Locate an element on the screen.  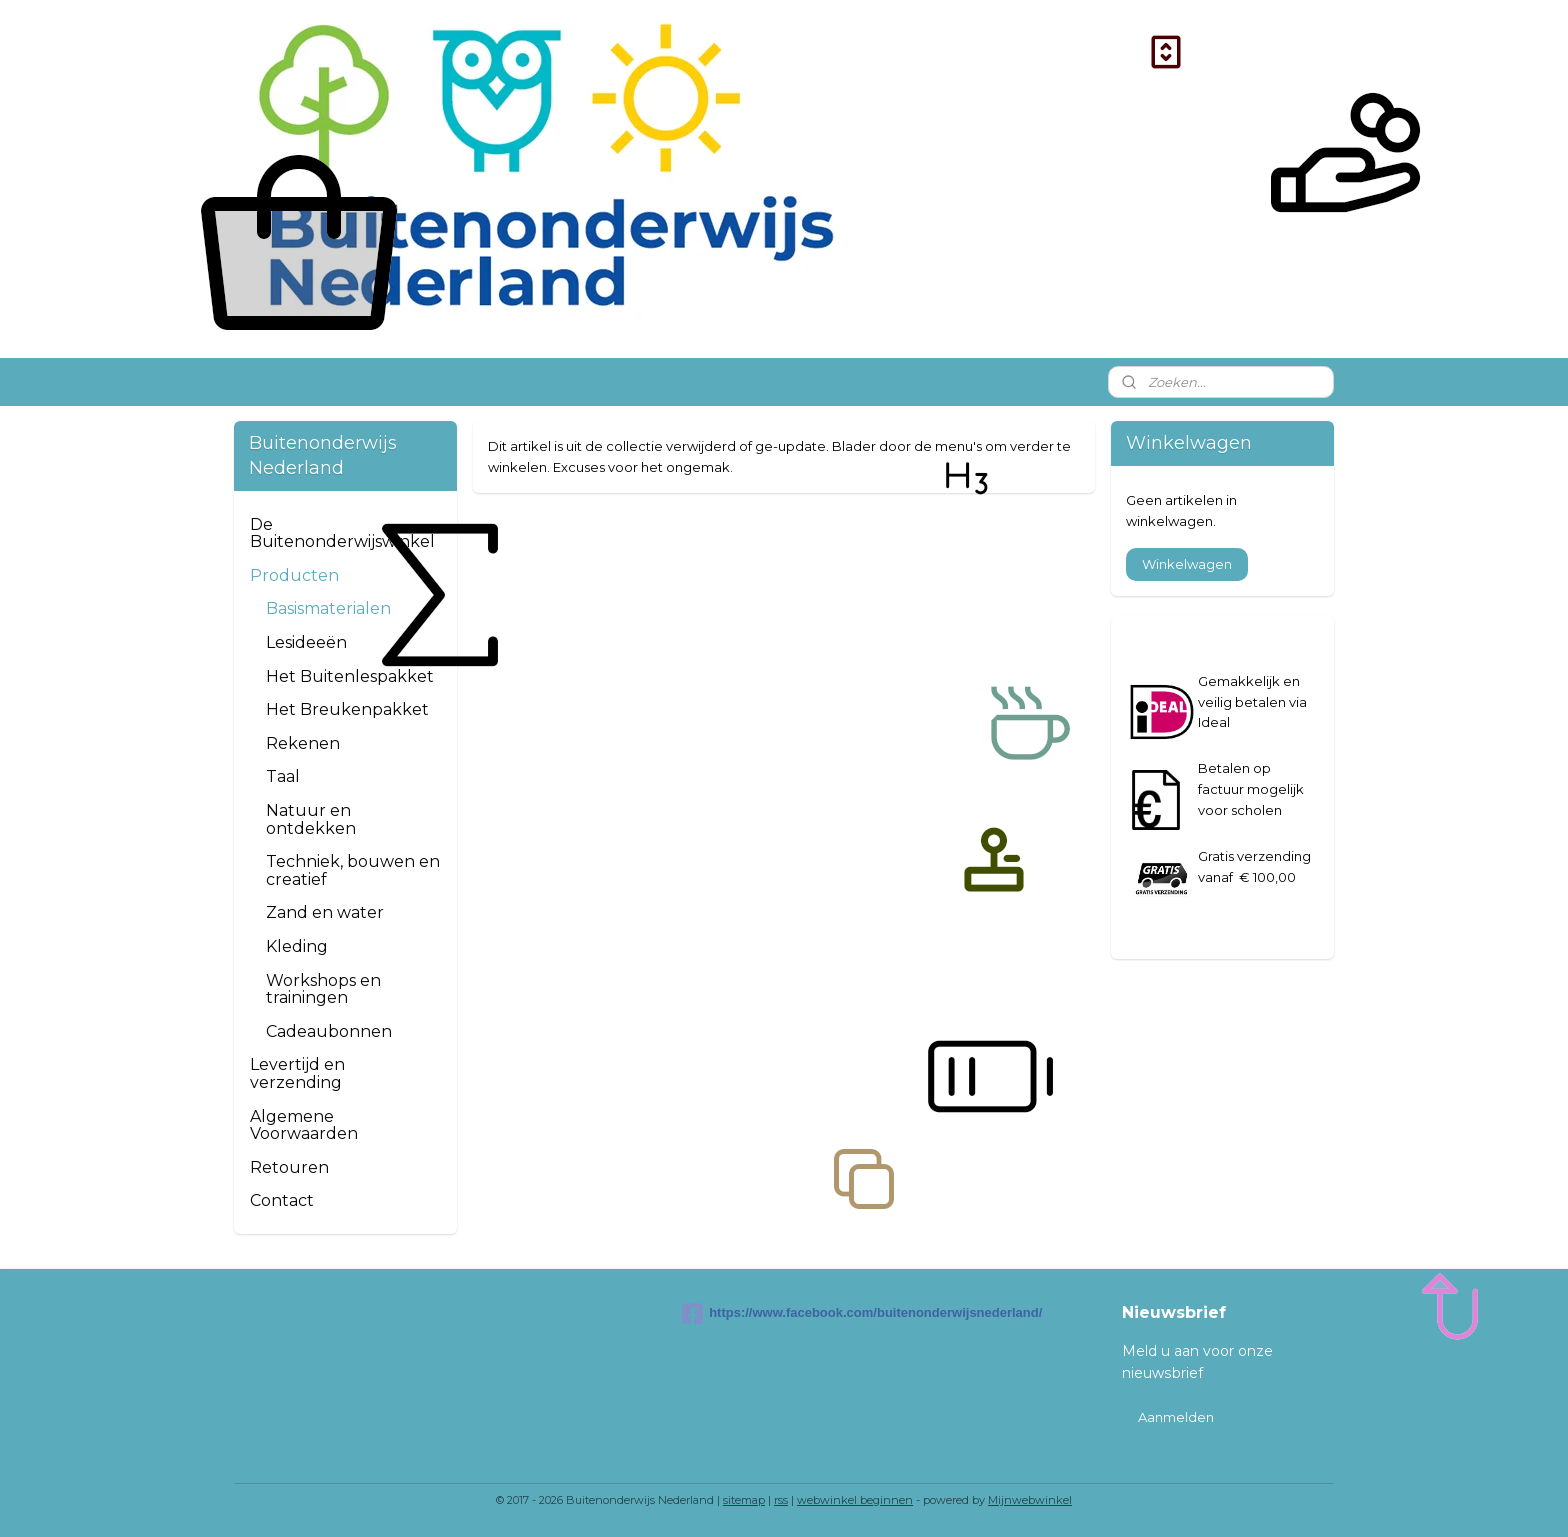
format text as heading level 3 is located at coordinates (964, 477).